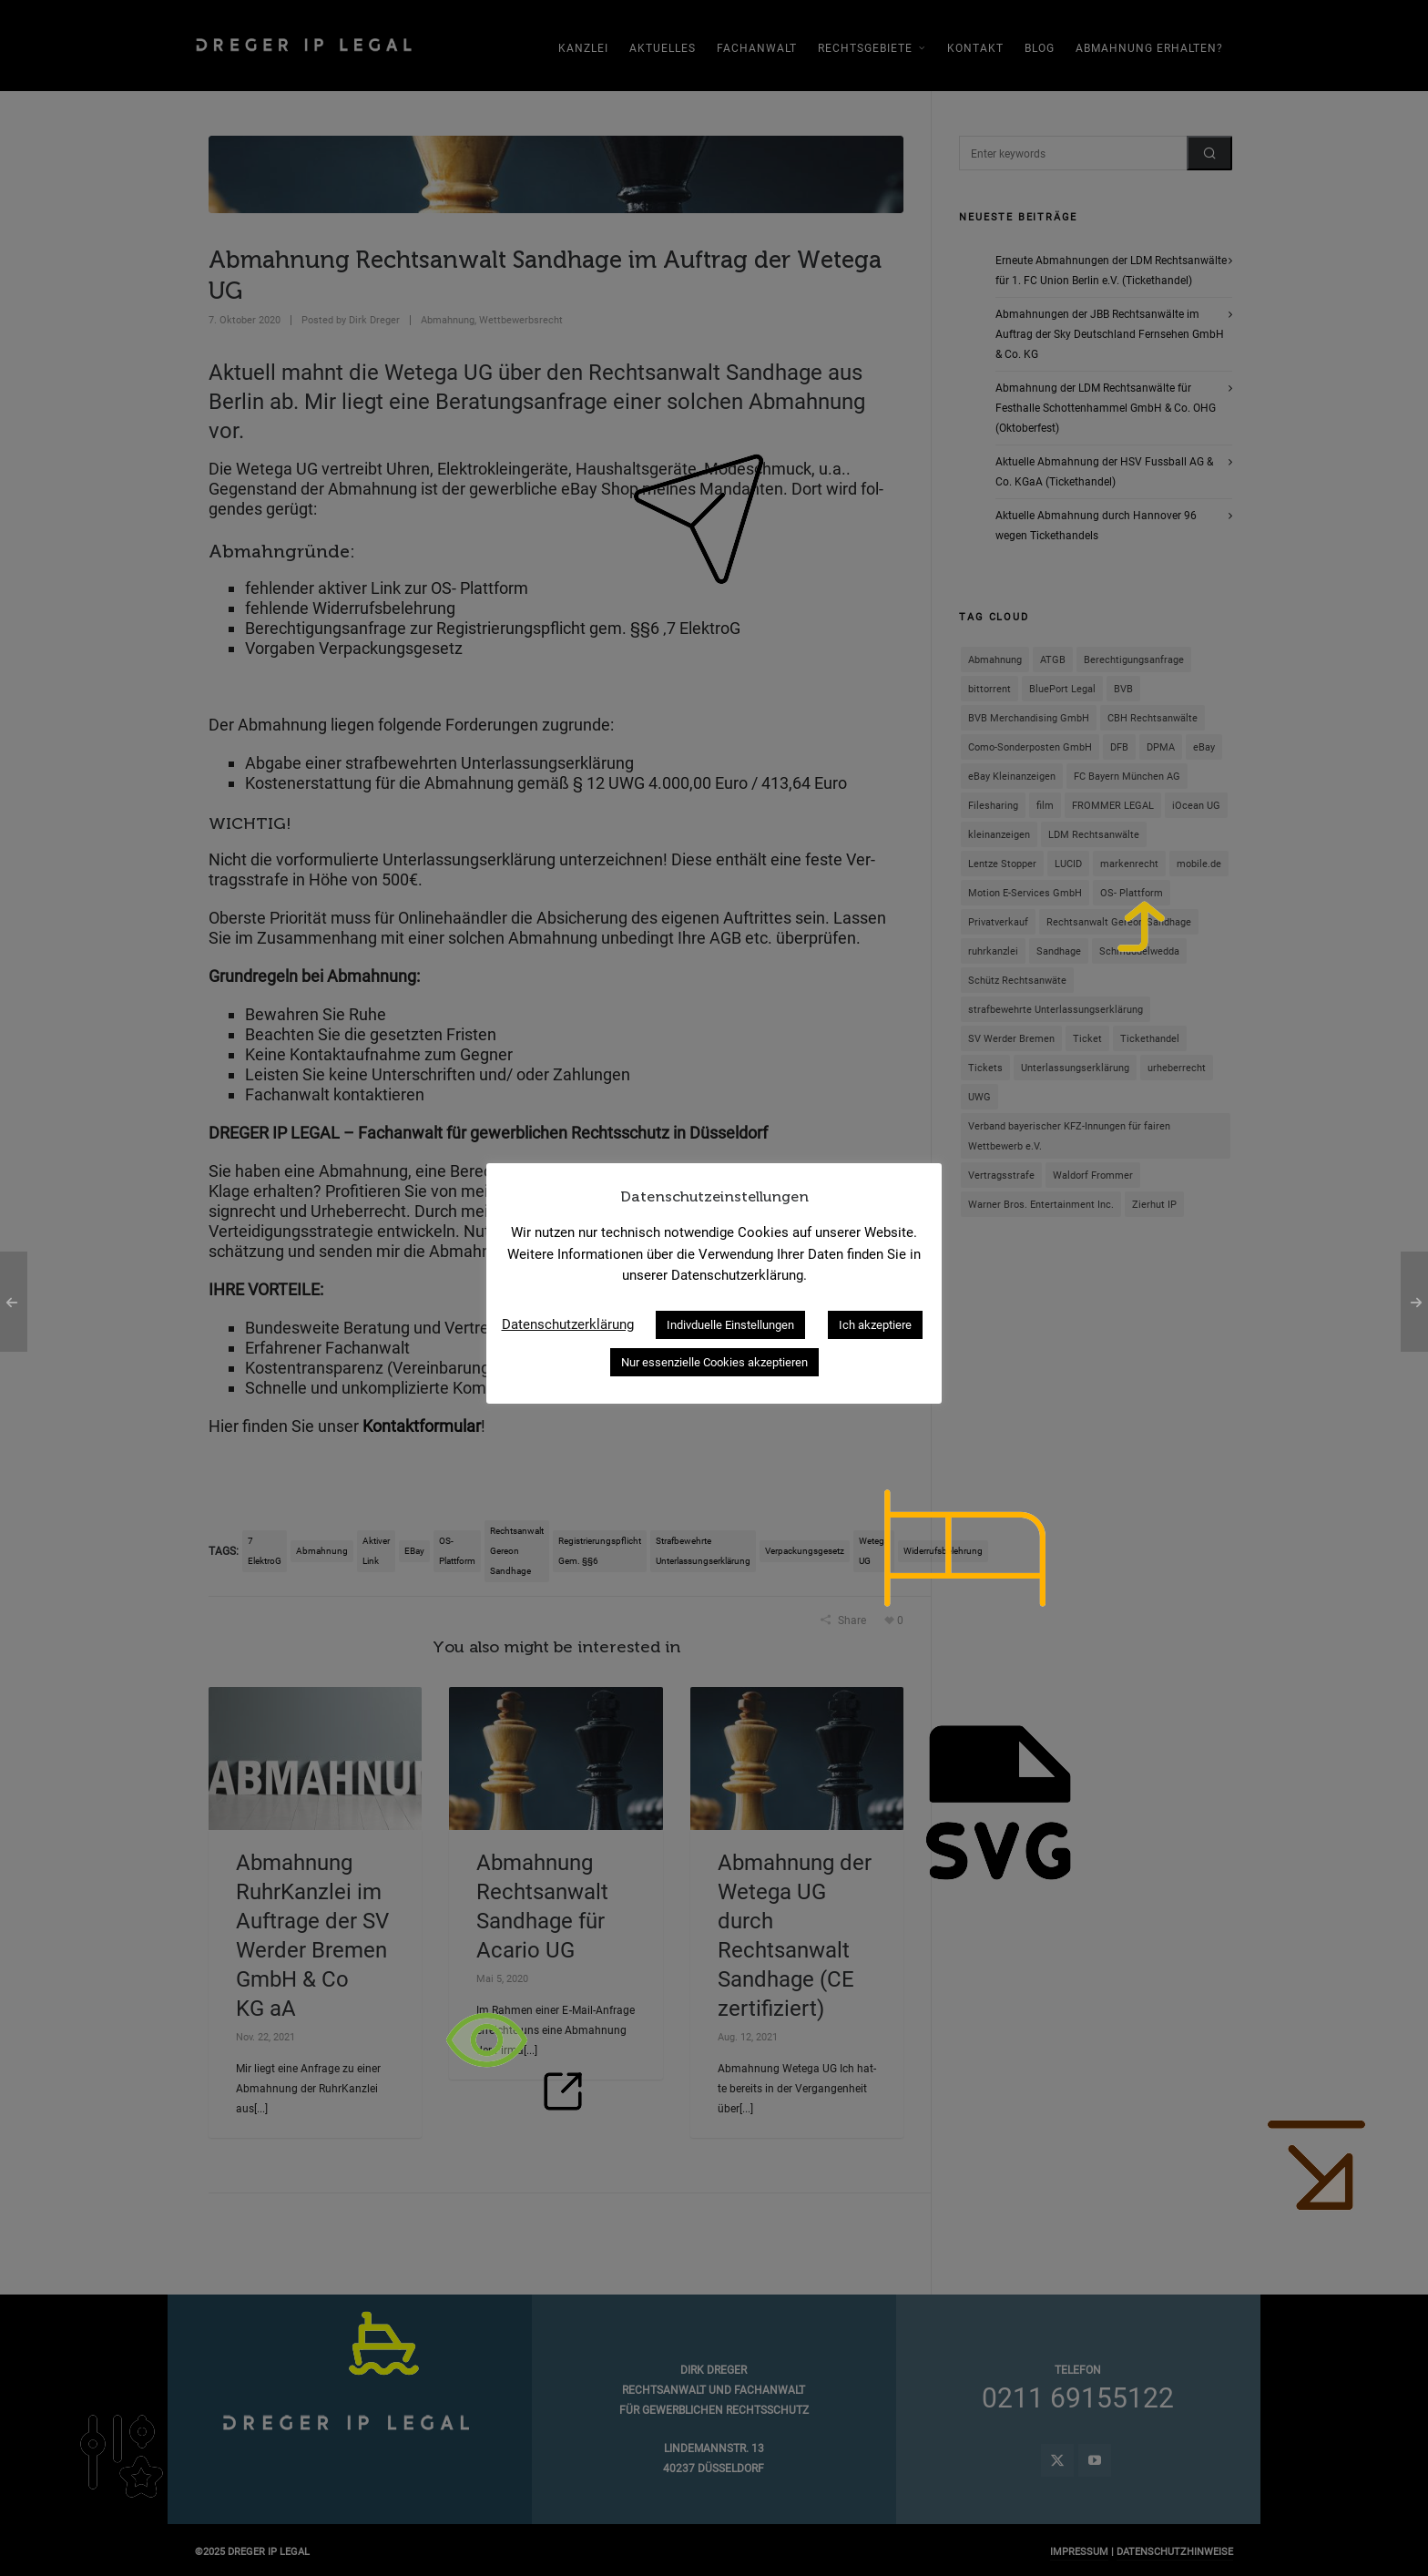  I want to click on access shipping or delivery options, so click(383, 2343).